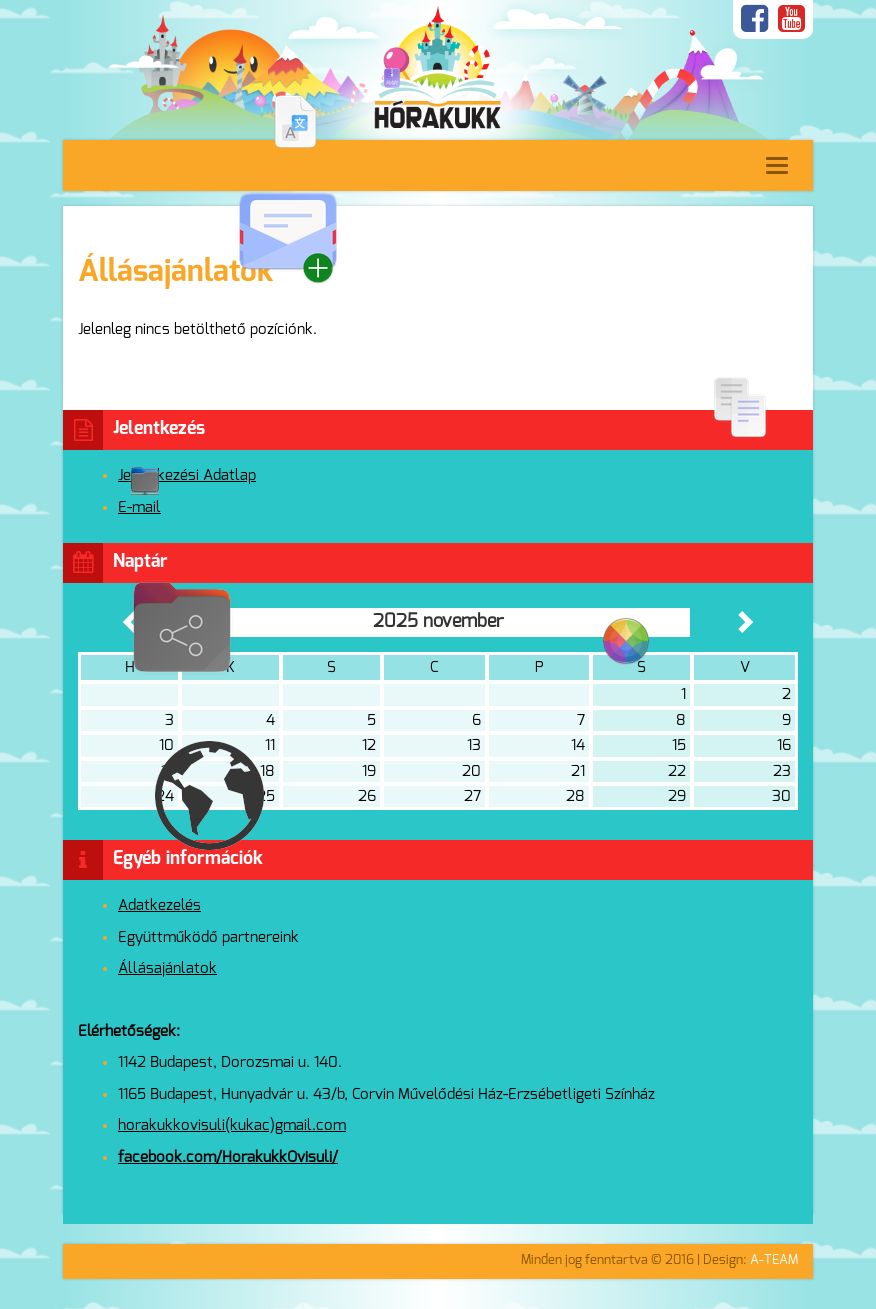 Image resolution: width=876 pixels, height=1309 pixels. Describe the element at coordinates (288, 231) in the screenshot. I see `compose a new email message` at that location.